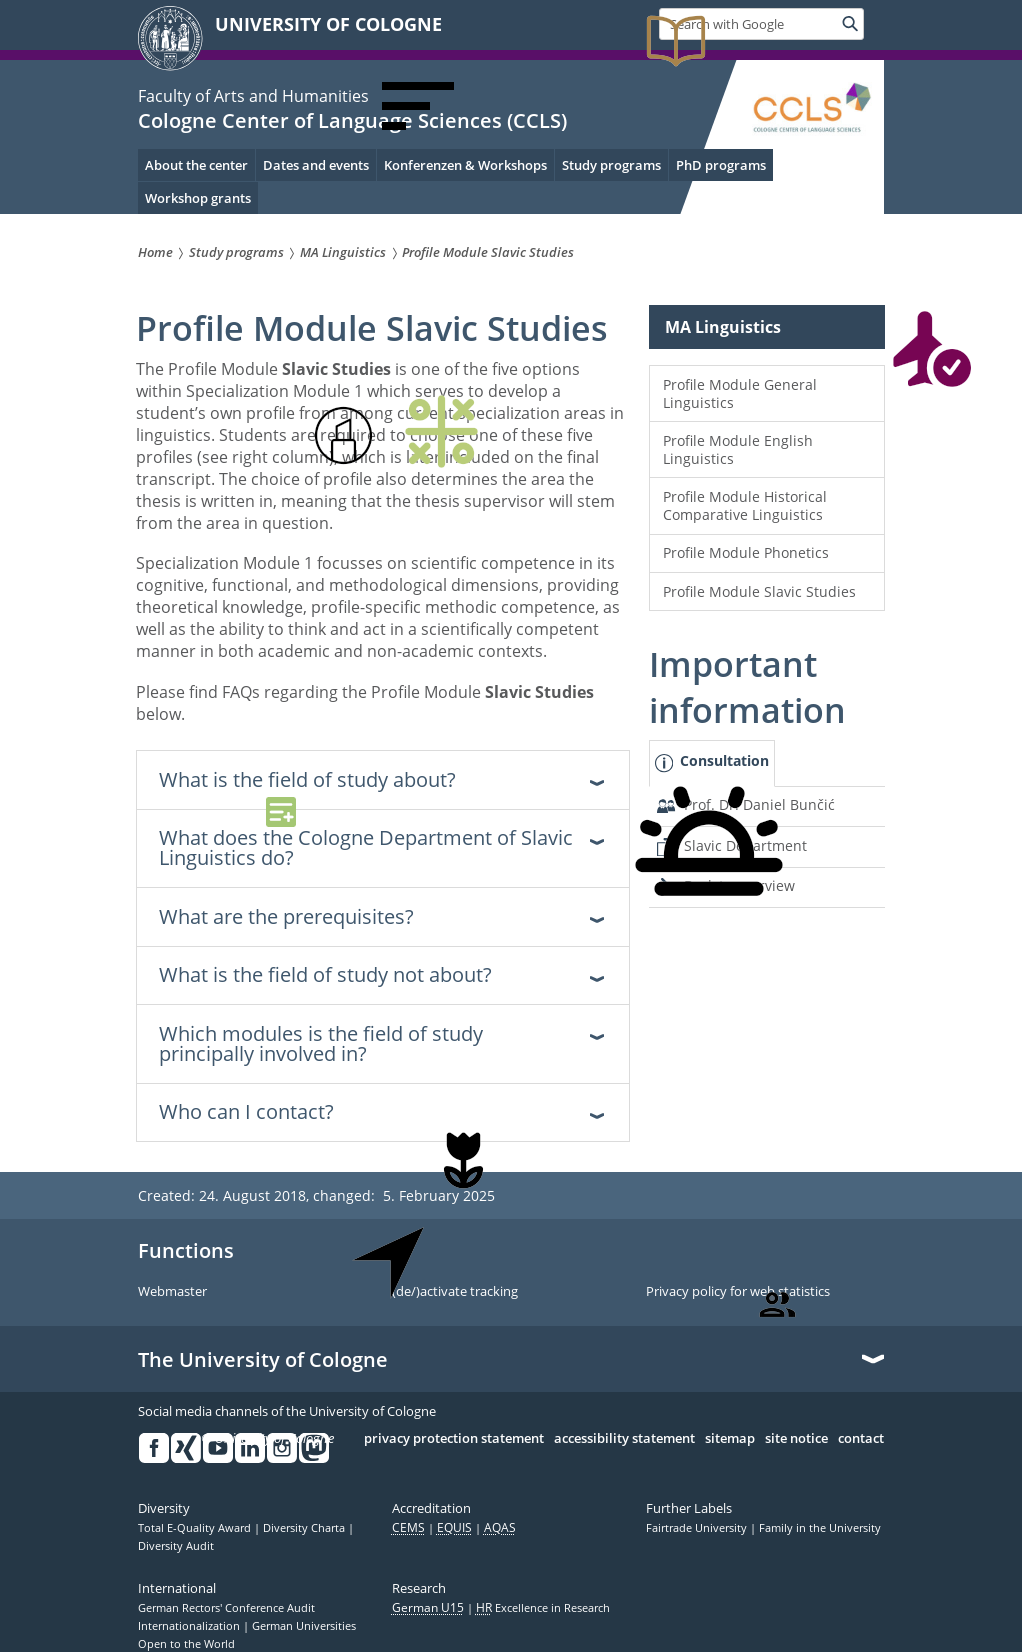 This screenshot has width=1022, height=1652. I want to click on sunrise or sunset indicator, so click(709, 846).